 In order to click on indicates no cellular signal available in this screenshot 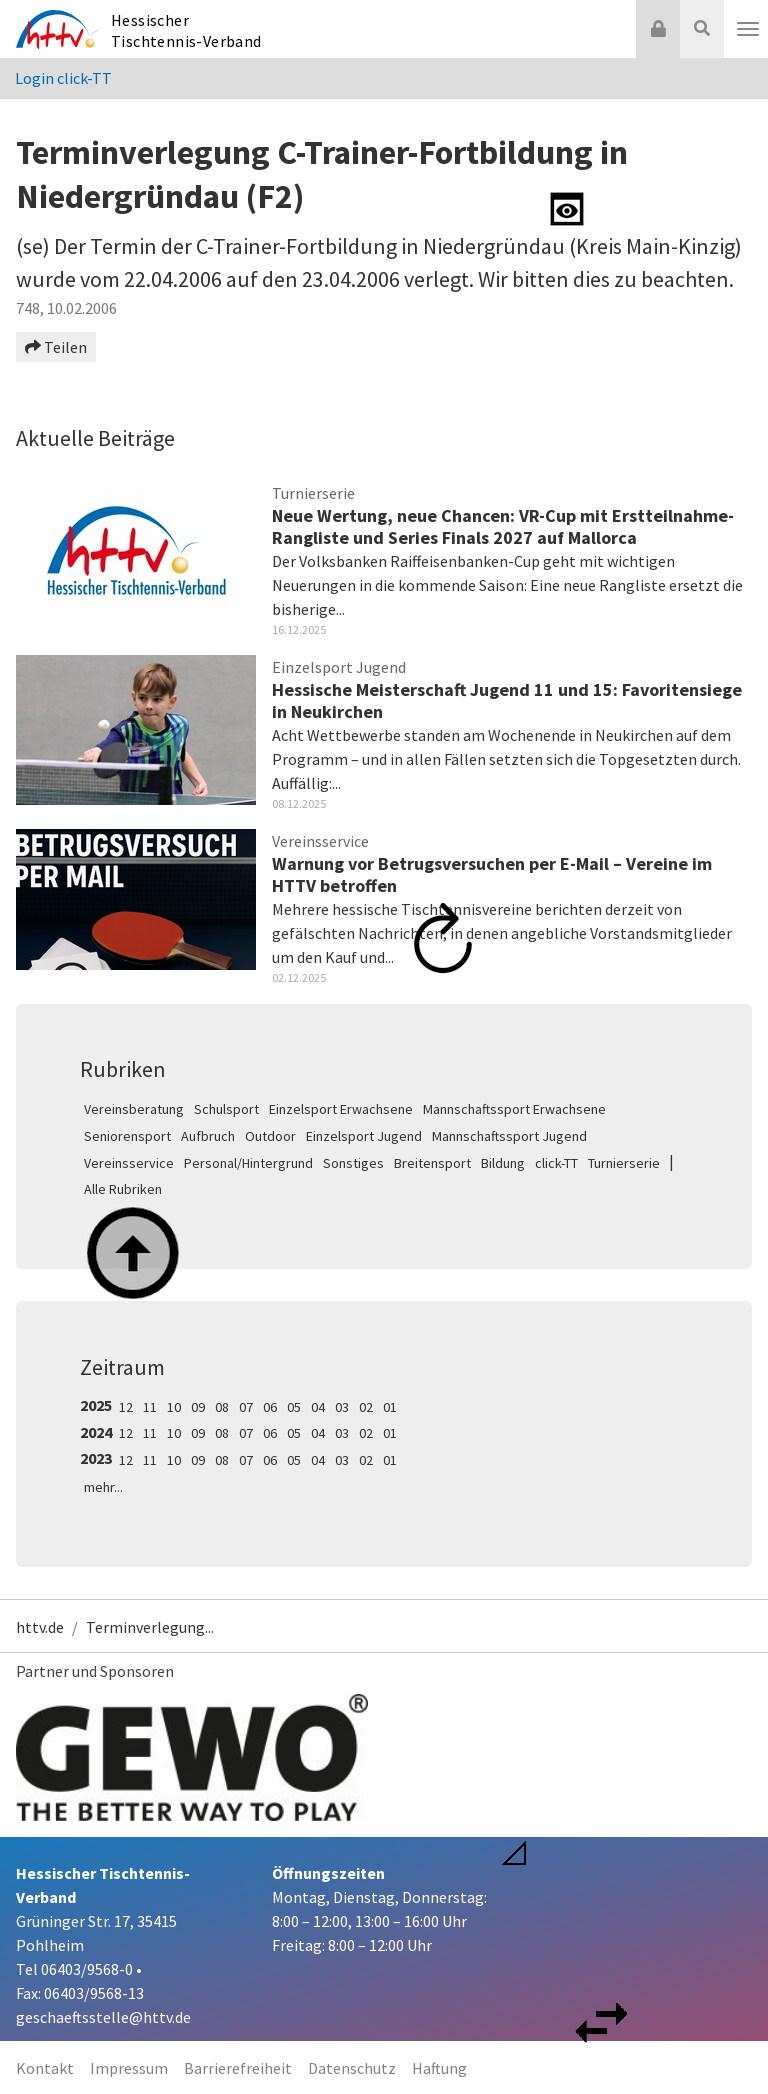, I will do `click(513, 1852)`.